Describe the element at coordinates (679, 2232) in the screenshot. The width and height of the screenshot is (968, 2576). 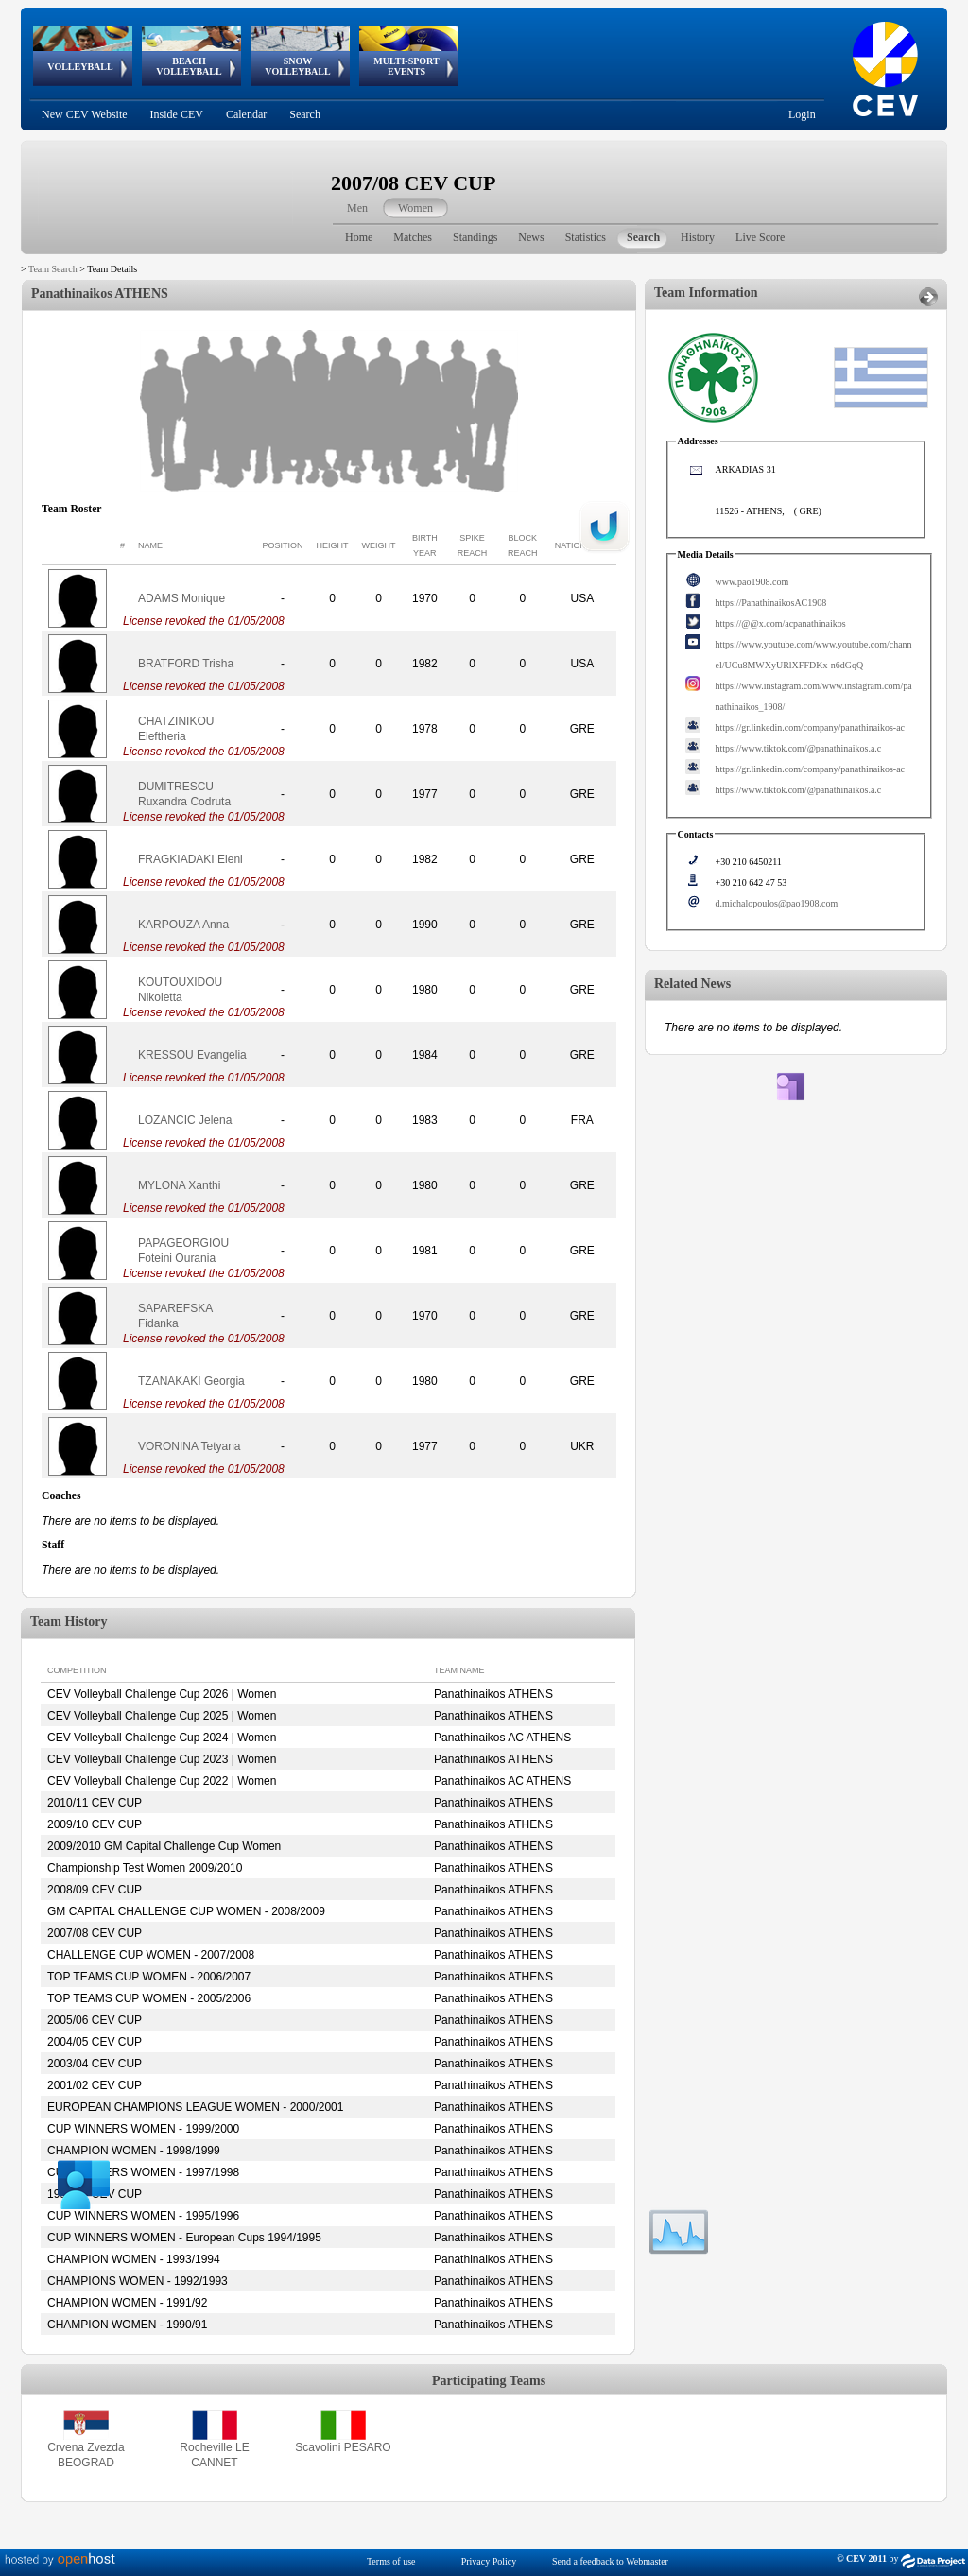
I see `open task manager application` at that location.